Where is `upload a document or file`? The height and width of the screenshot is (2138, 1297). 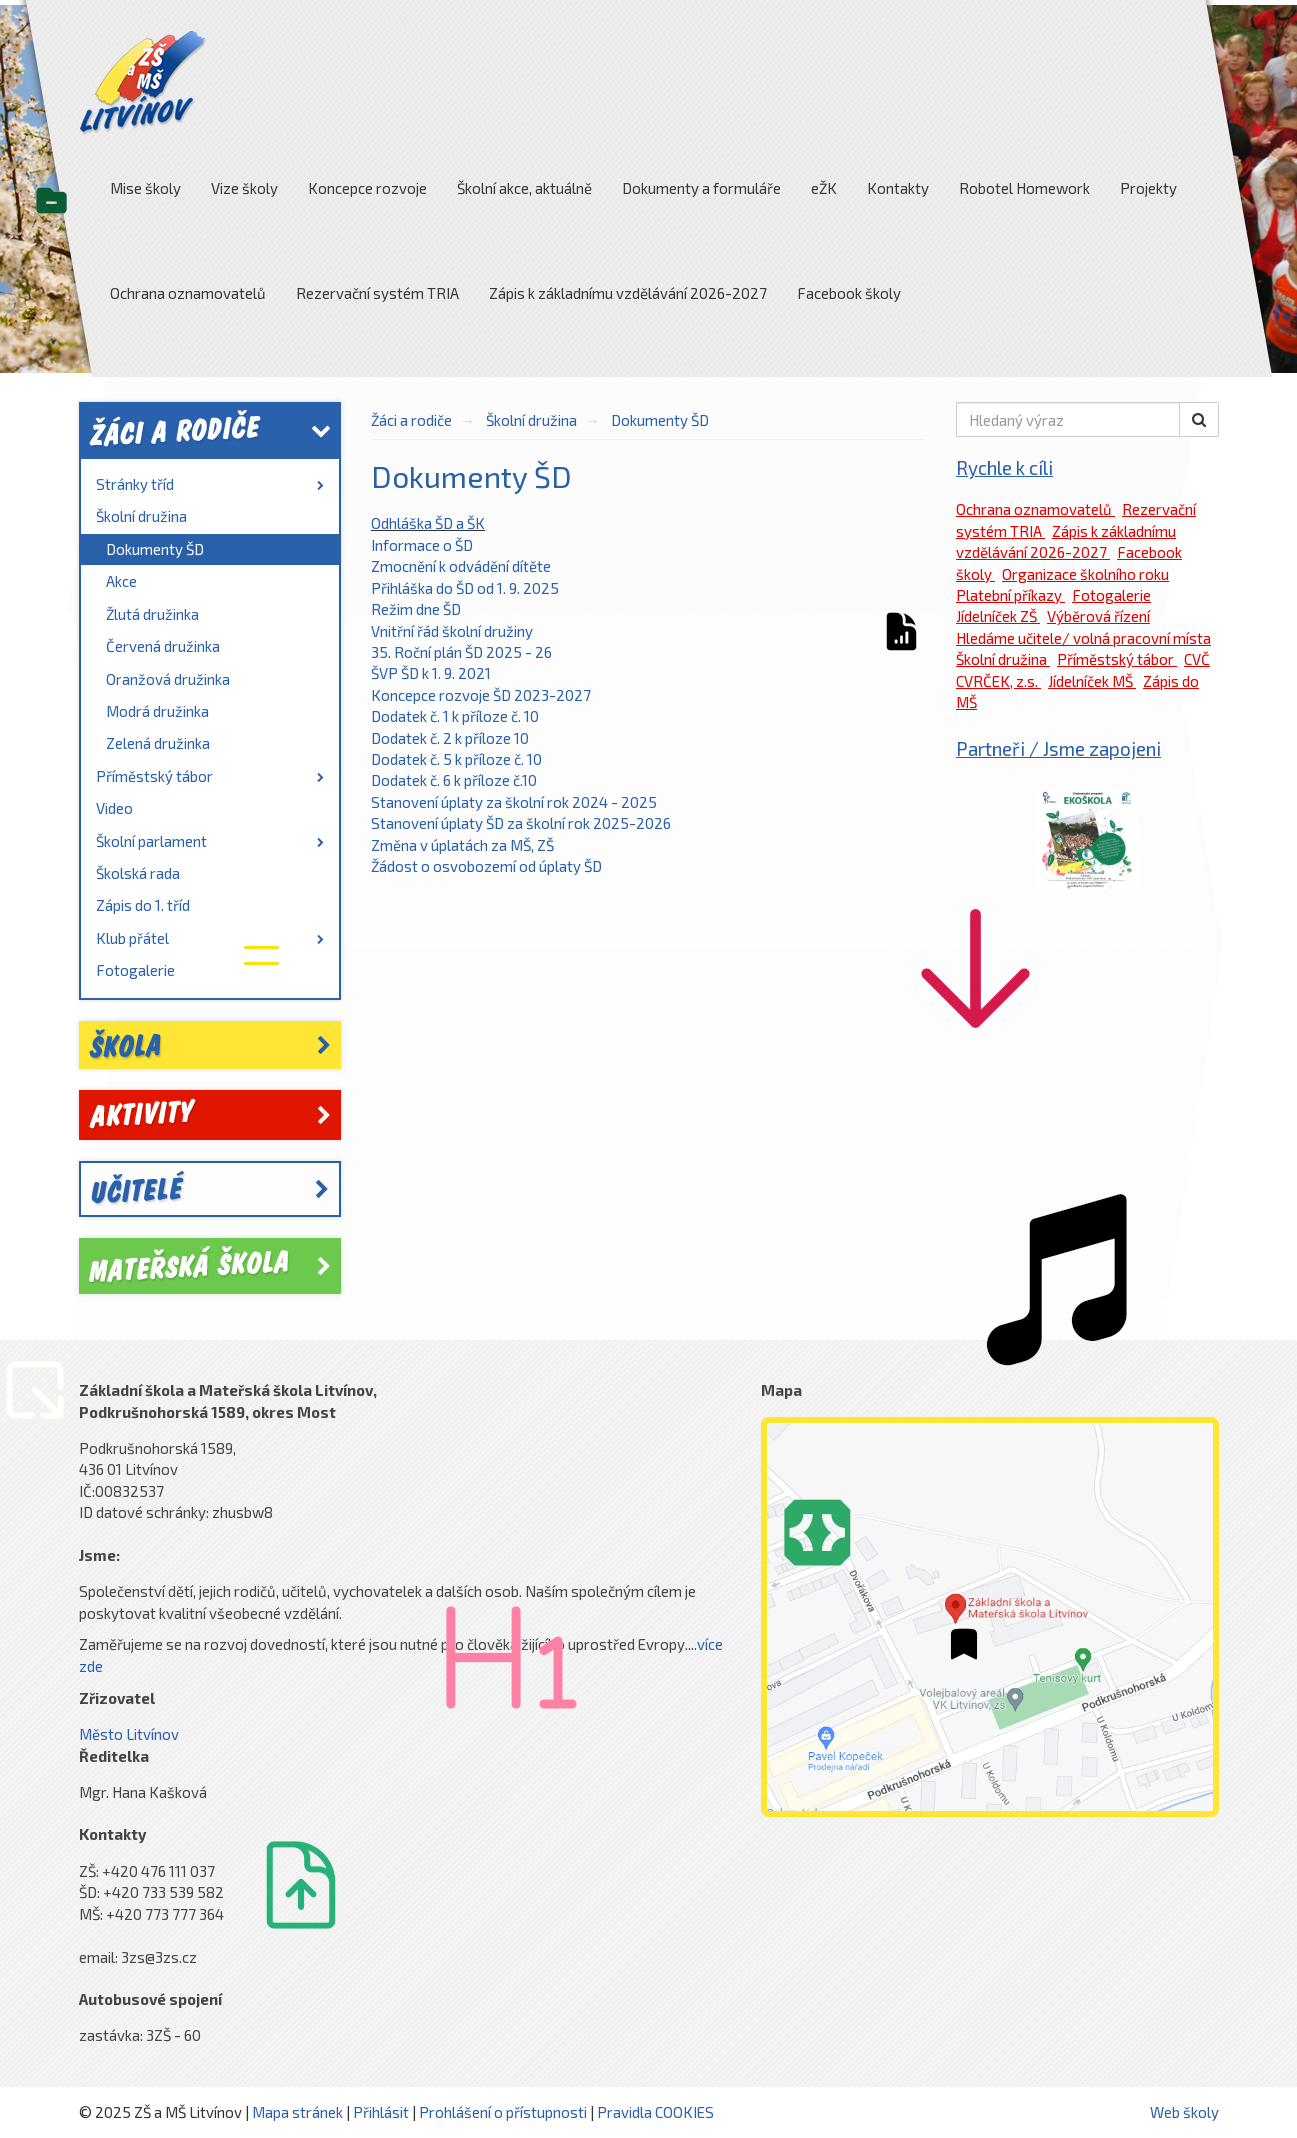
upload a document or file is located at coordinates (301, 1885).